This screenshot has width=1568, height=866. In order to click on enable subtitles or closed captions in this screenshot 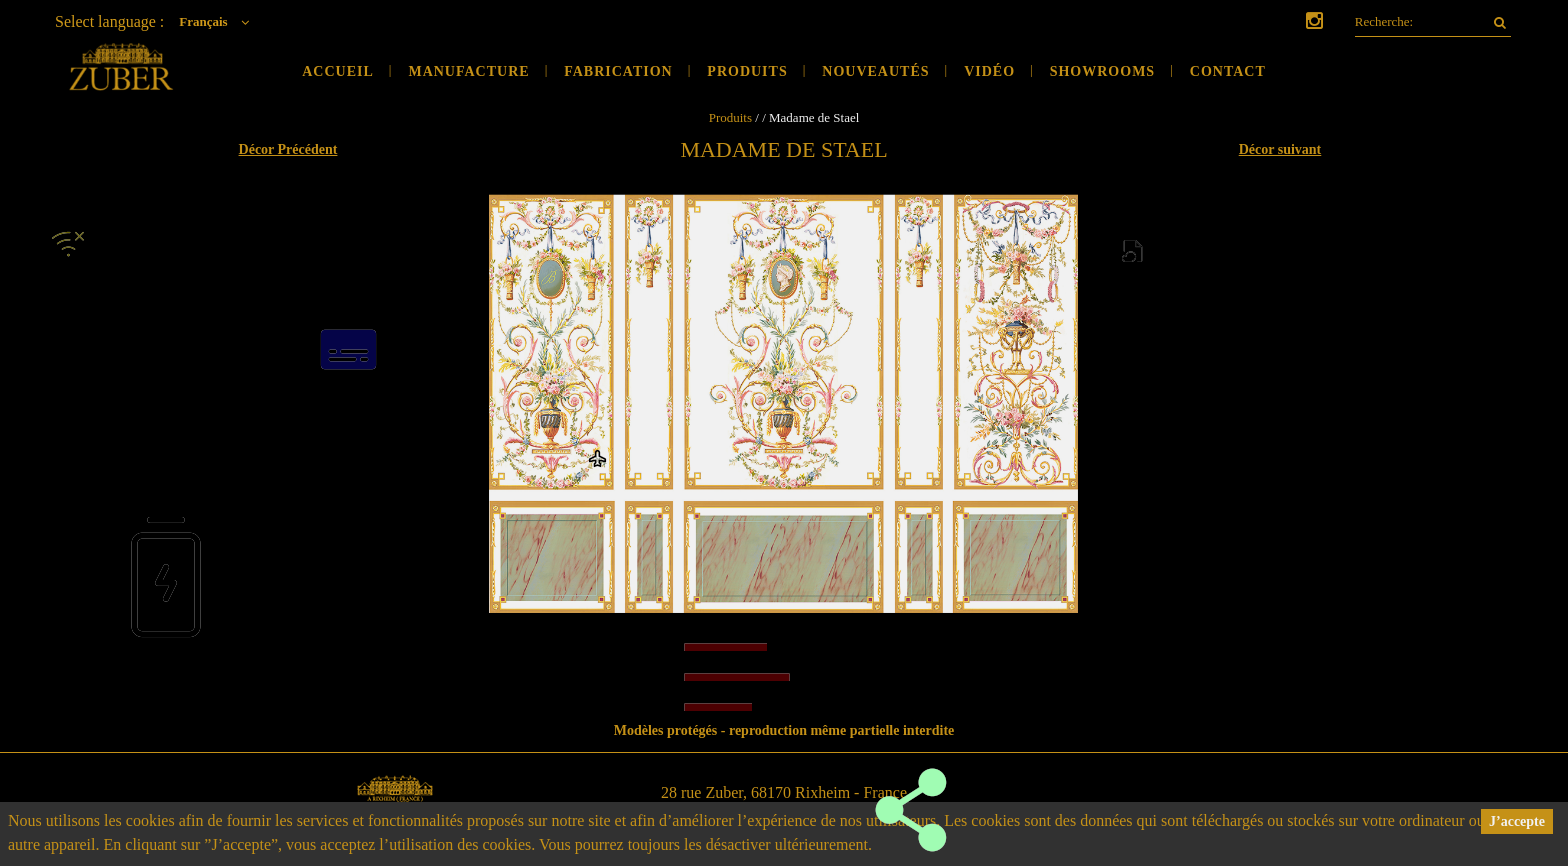, I will do `click(348, 349)`.